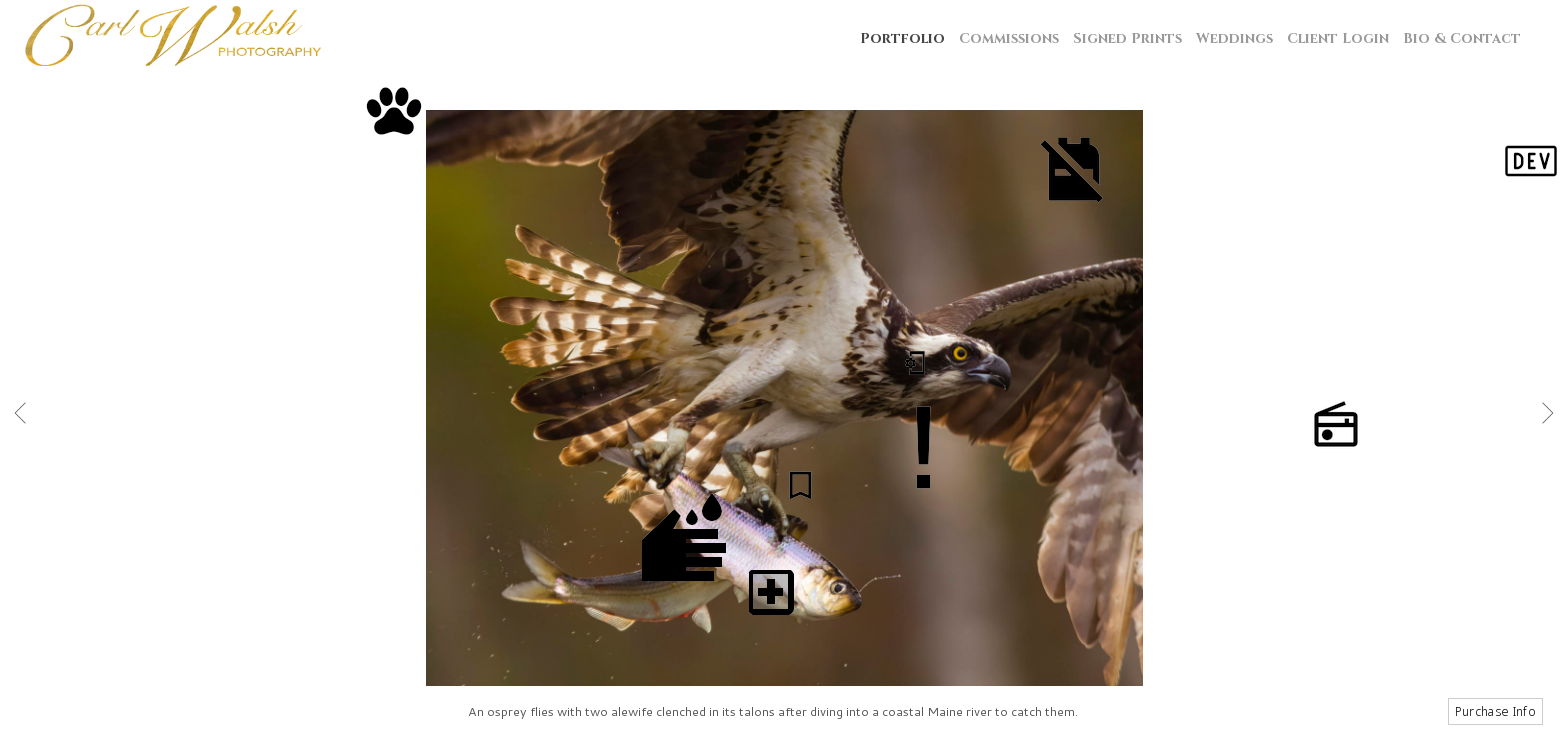 The height and width of the screenshot is (756, 1568). What do you see at coordinates (771, 592) in the screenshot?
I see `find nearby hospitals or medical facilities` at bounding box center [771, 592].